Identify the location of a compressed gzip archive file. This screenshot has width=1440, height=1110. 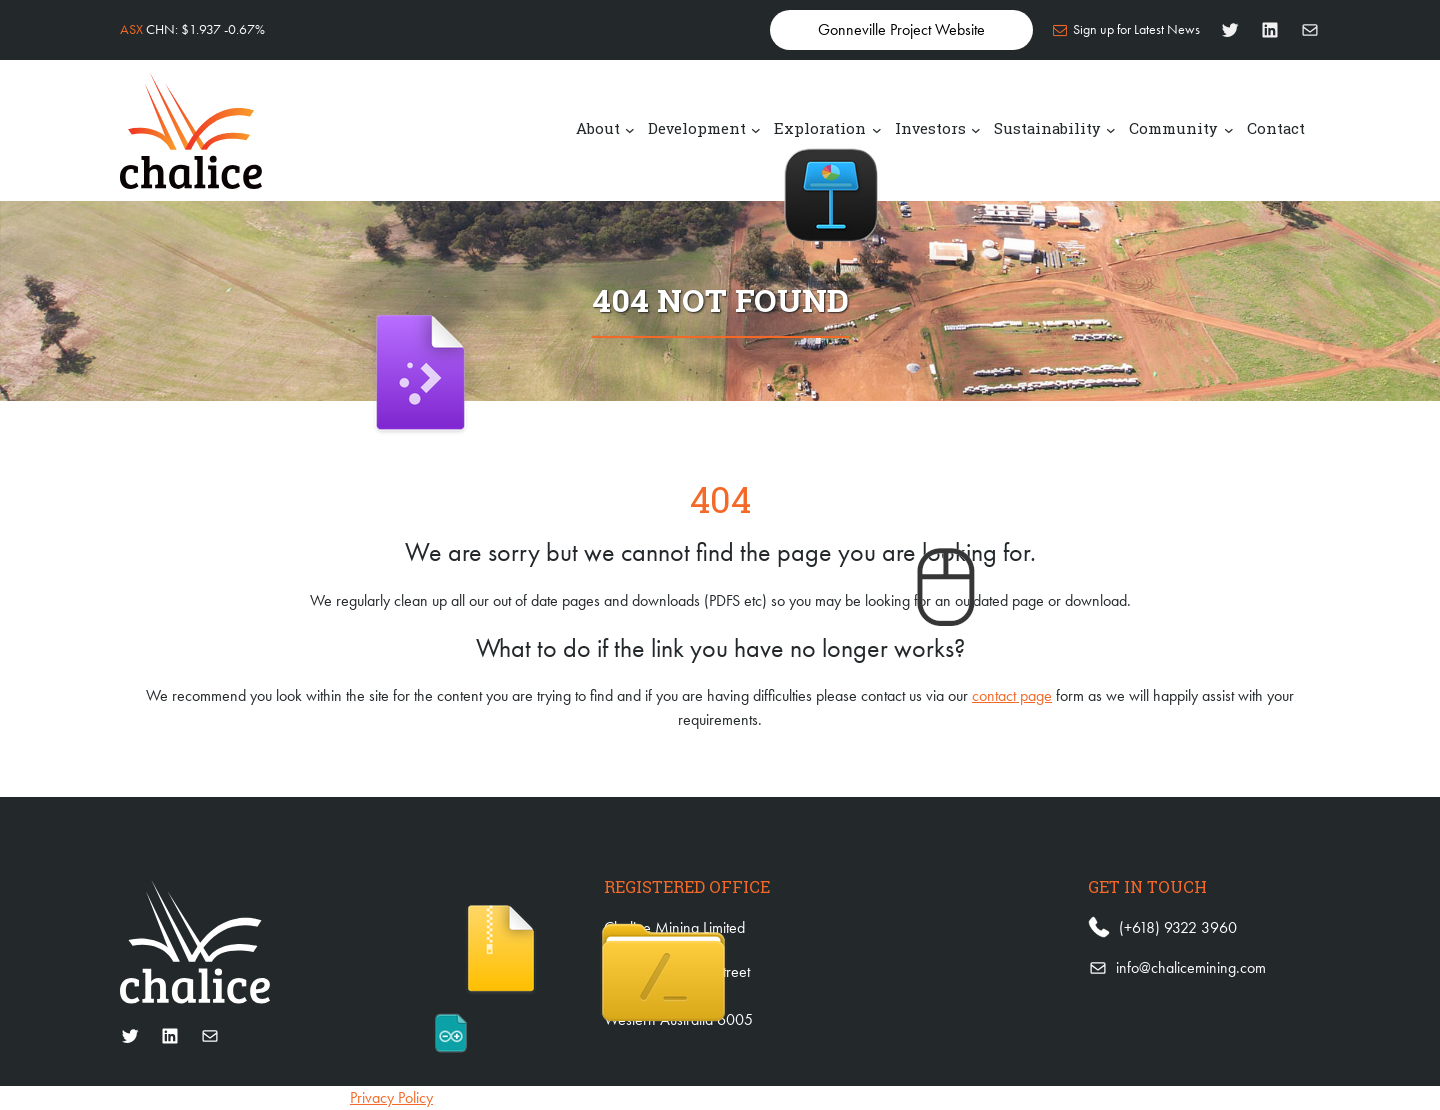
(501, 950).